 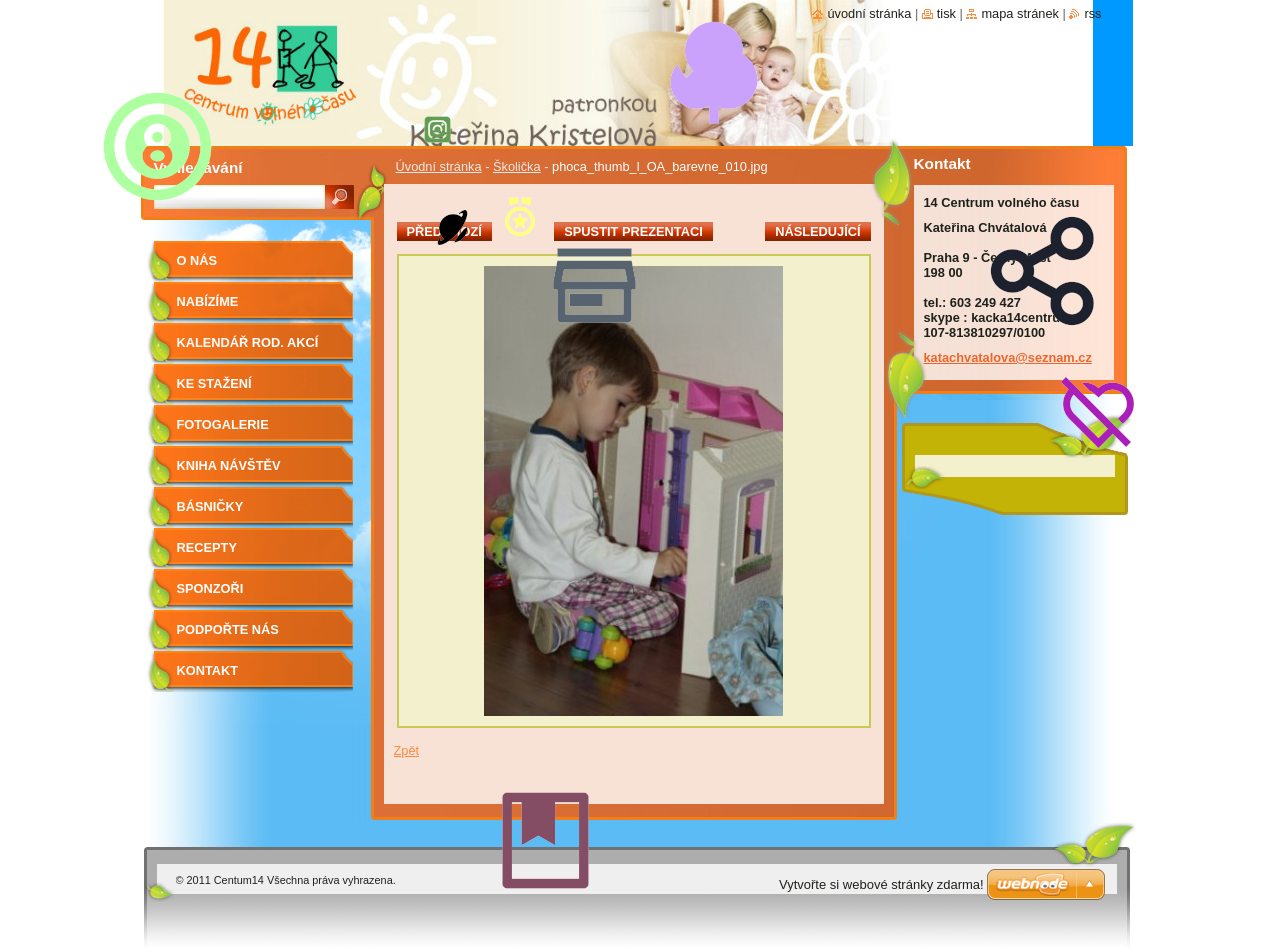 I want to click on access nature or environmental settings, so click(x=714, y=75).